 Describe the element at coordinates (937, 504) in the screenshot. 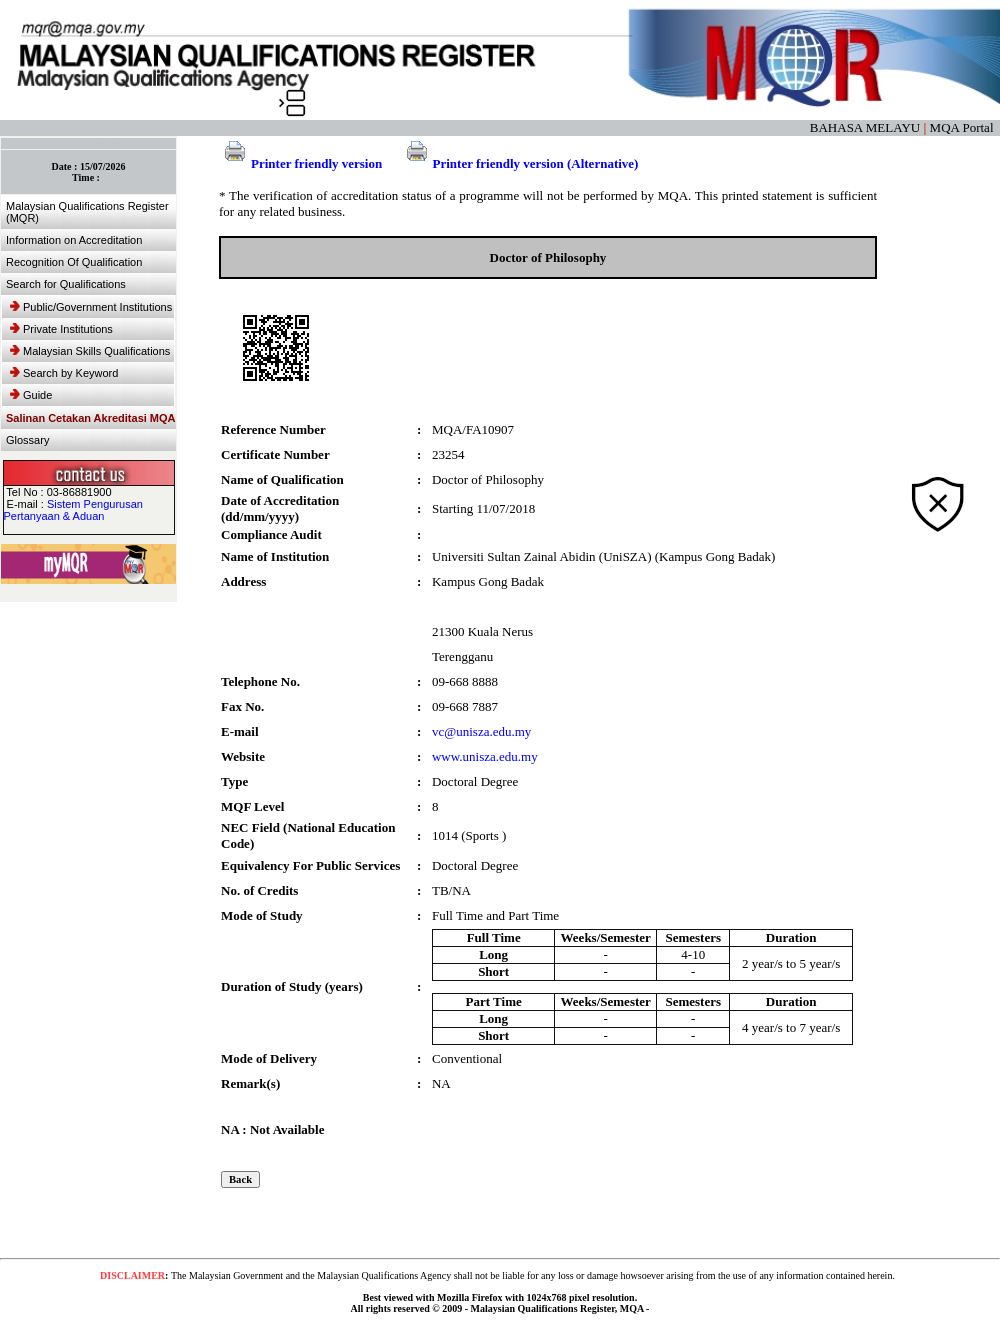

I see `indicates an untrusted workspace or security warning` at that location.